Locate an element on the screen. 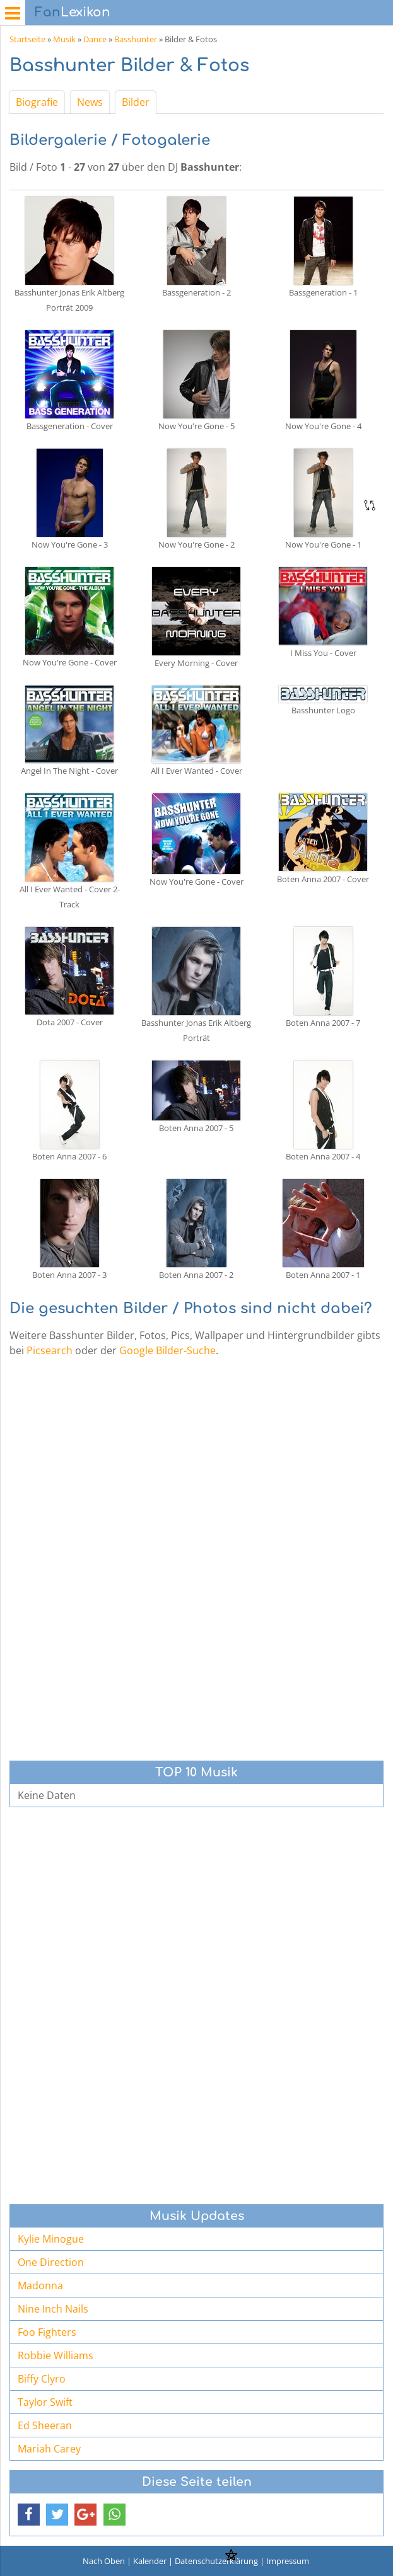 The width and height of the screenshot is (393, 2576). select occult or mystical theme is located at coordinates (231, 2555).